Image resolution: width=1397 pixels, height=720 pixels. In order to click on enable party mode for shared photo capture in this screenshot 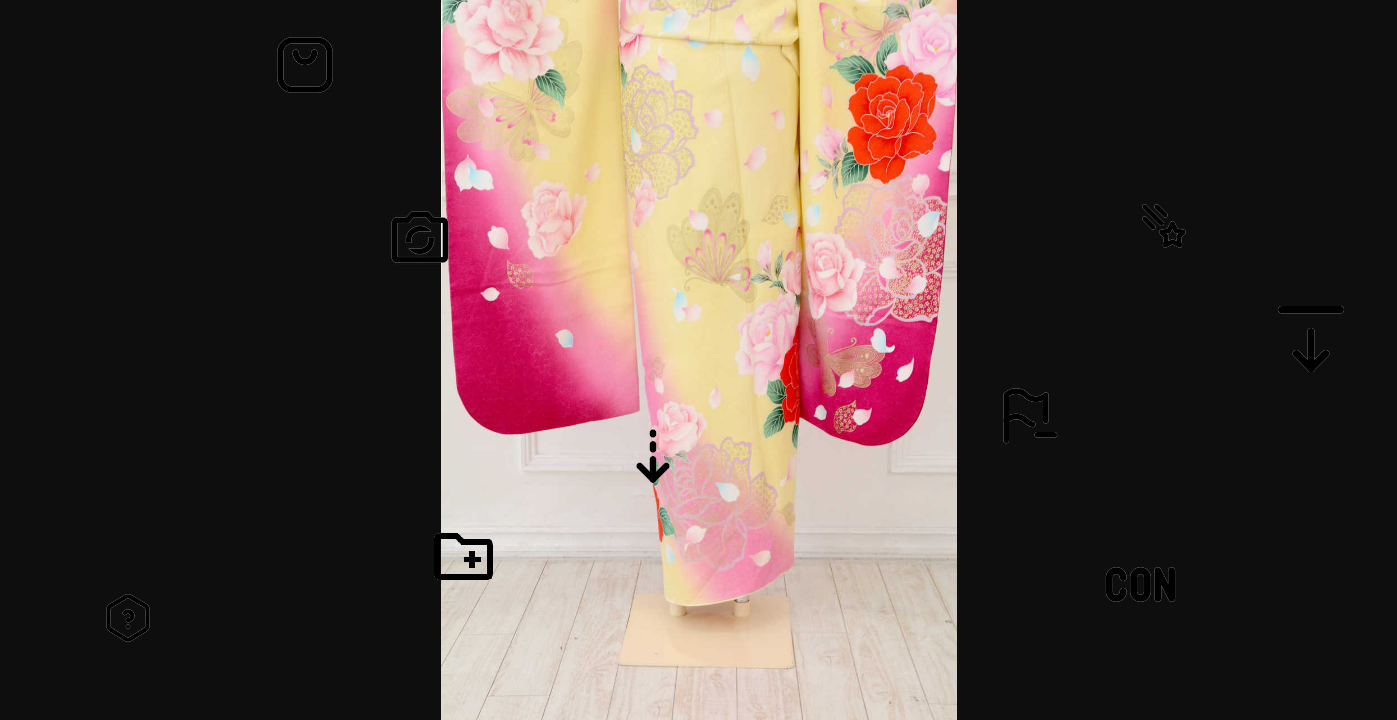, I will do `click(420, 240)`.